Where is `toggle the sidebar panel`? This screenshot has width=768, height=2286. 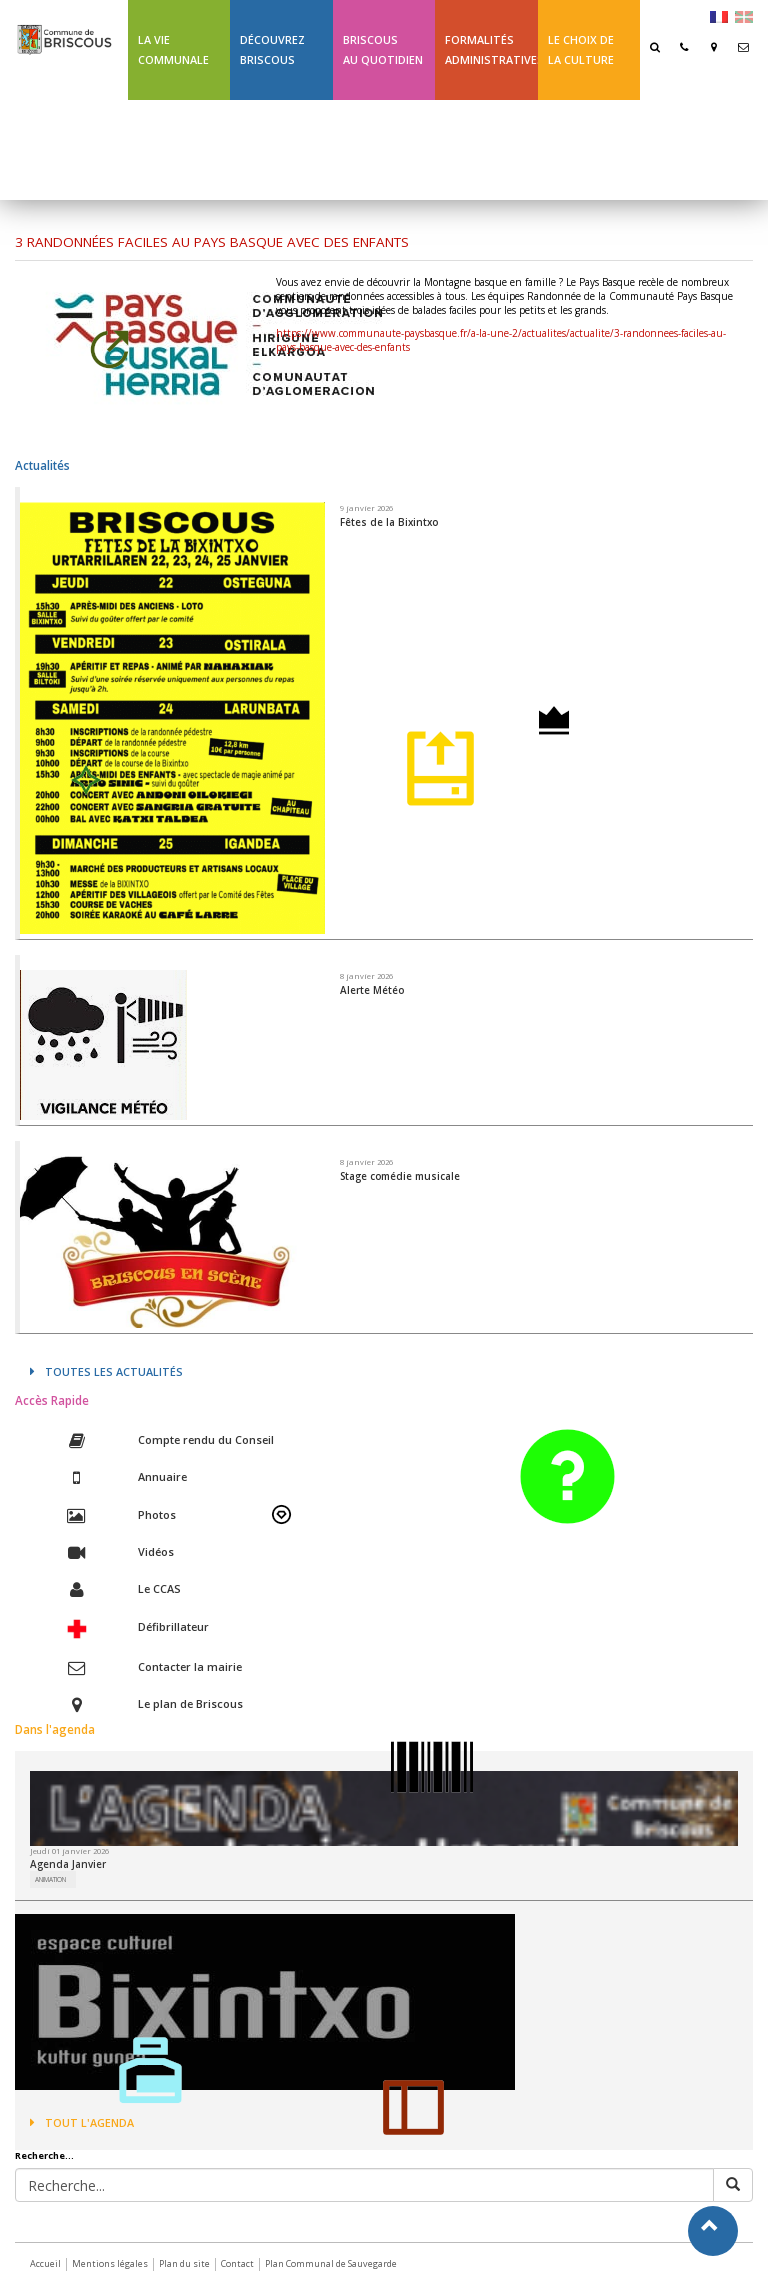
toggle the sidebar panel is located at coordinates (413, 2107).